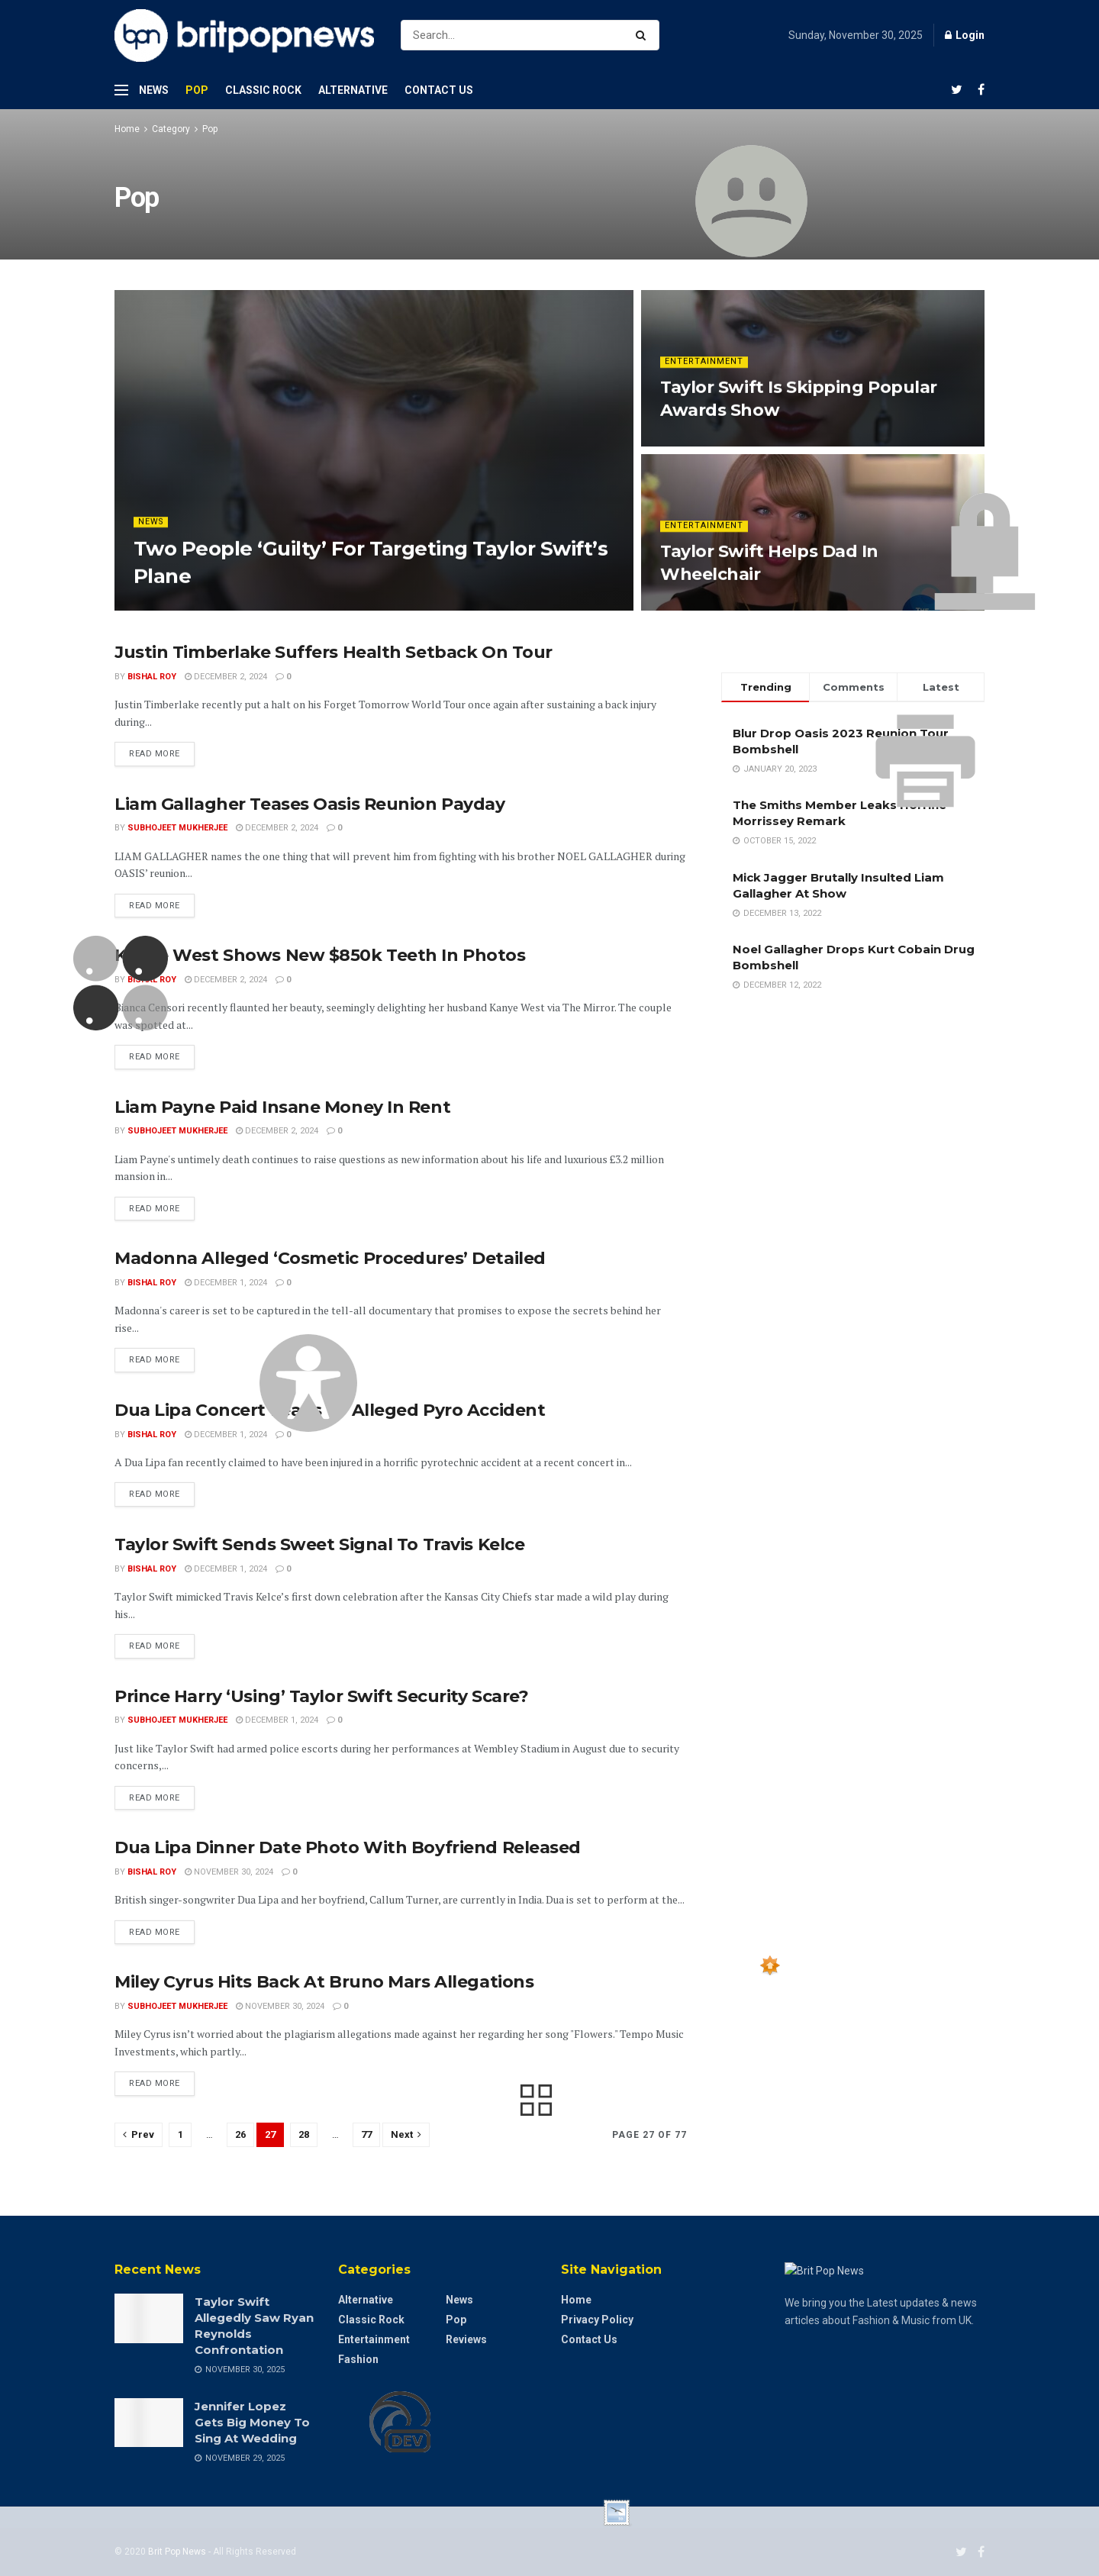 This screenshot has height=2576, width=1099. What do you see at coordinates (770, 1965) in the screenshot?
I see `indicates a software update is available` at bounding box center [770, 1965].